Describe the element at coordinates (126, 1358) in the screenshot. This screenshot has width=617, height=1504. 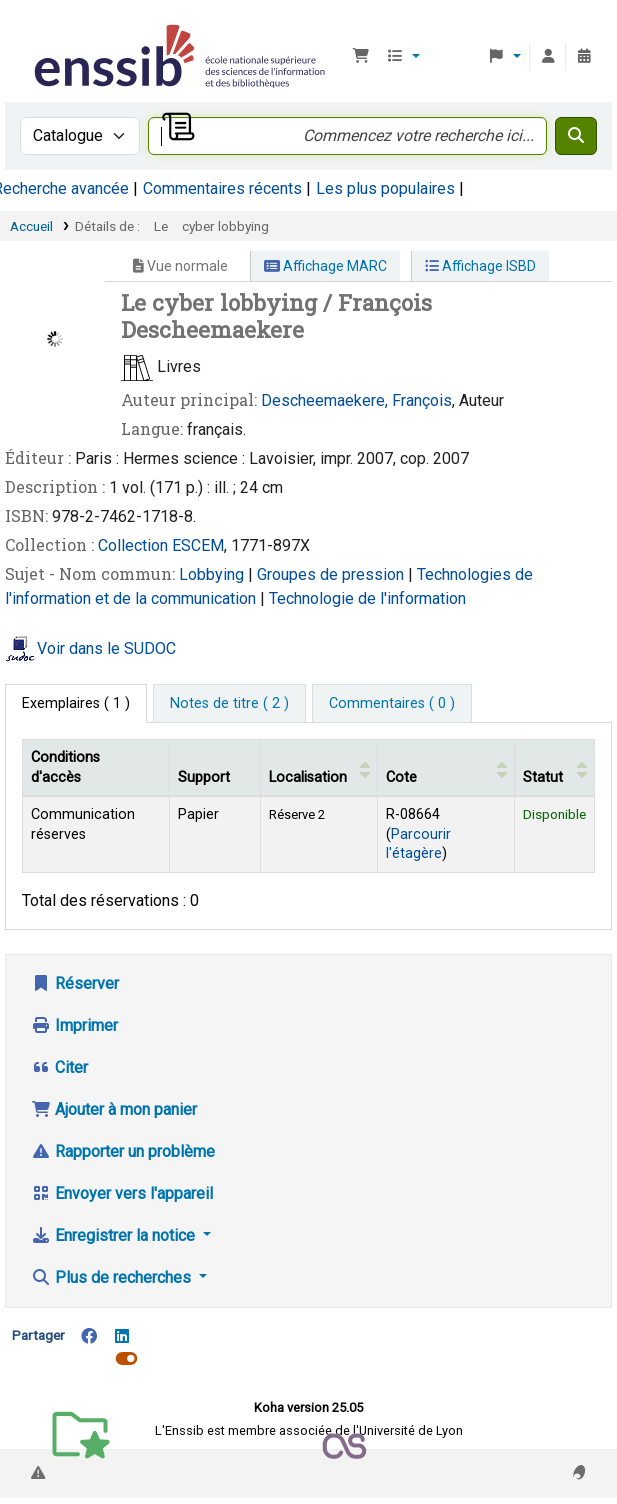
I see `toggle switch in the on position` at that location.